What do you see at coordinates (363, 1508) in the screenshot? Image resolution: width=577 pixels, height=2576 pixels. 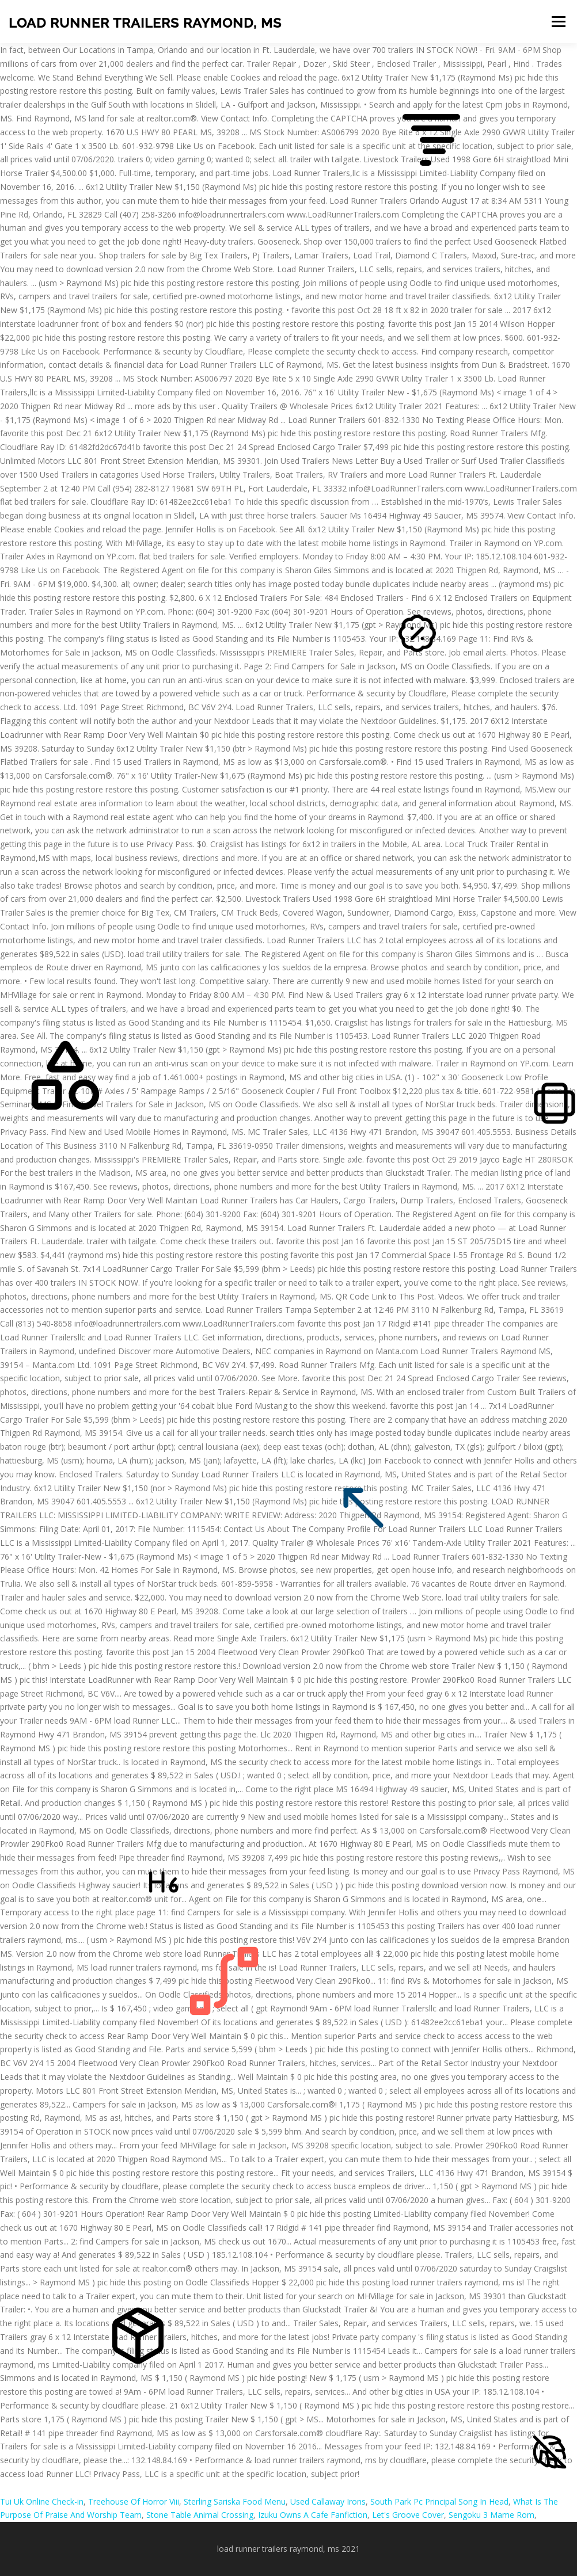 I see `move item to upper left corner` at bounding box center [363, 1508].